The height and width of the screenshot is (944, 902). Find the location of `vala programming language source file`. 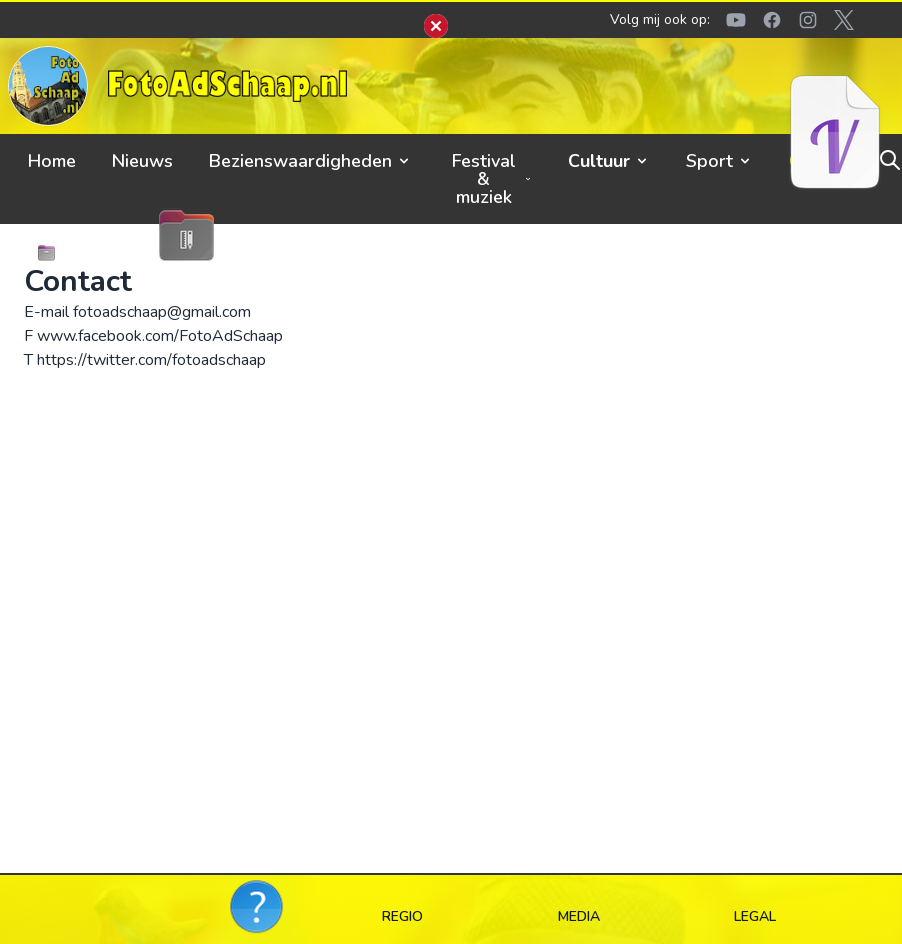

vala programming language source file is located at coordinates (835, 132).